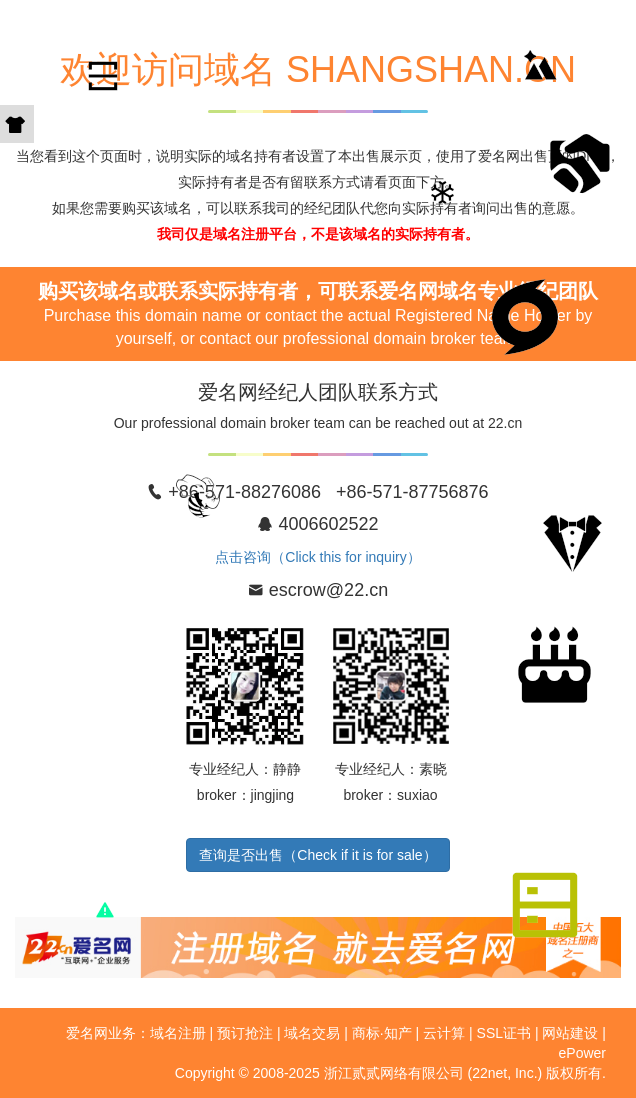  What do you see at coordinates (198, 496) in the screenshot?
I see `apache hive data warehouse software logo` at bounding box center [198, 496].